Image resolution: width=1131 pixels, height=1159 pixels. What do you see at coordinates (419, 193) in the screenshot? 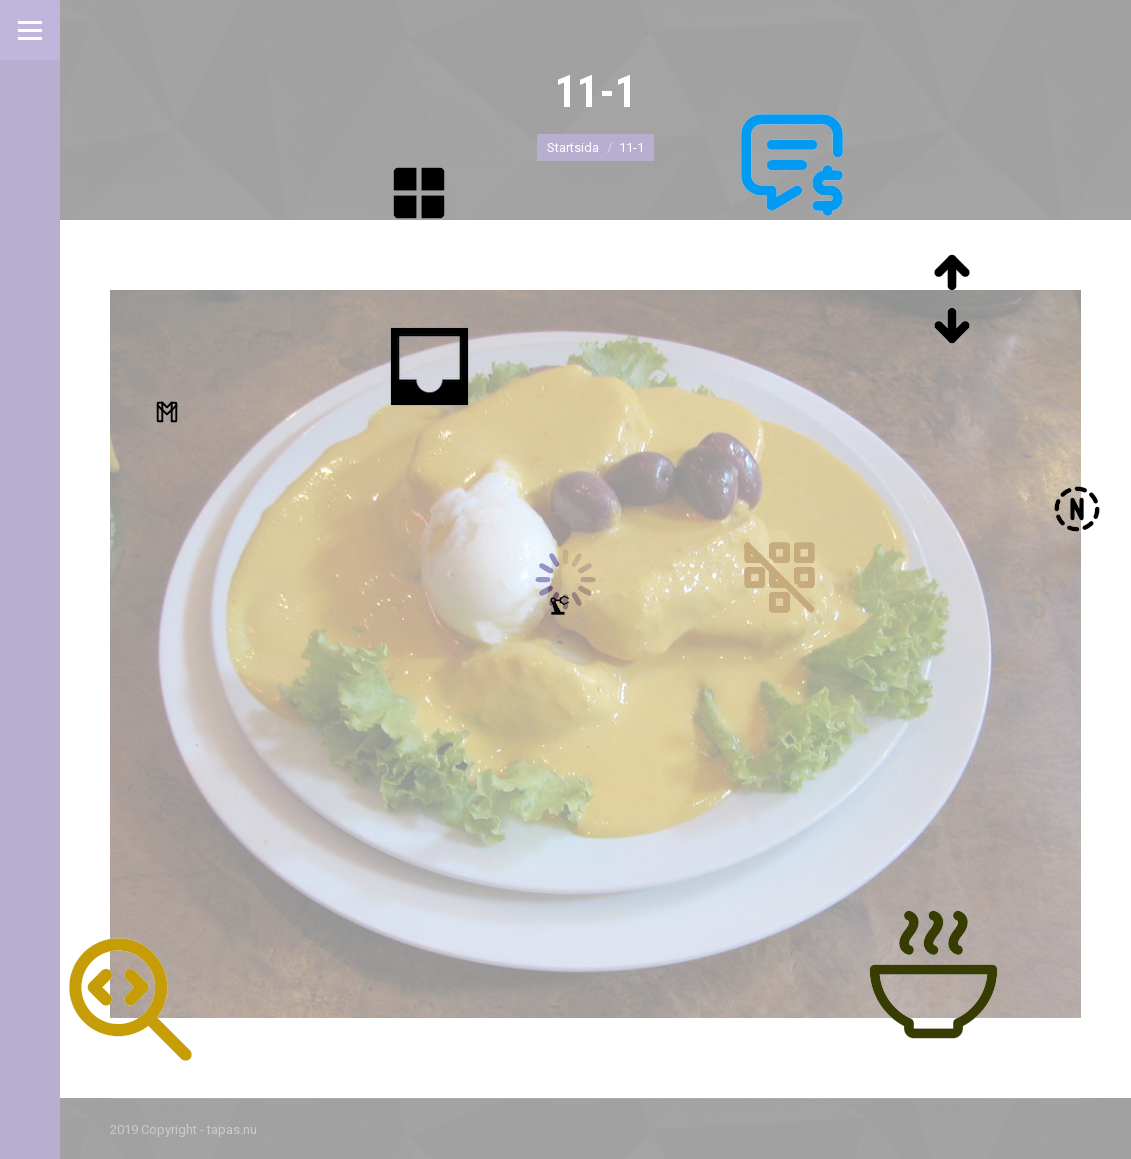
I see `view items in grid layout` at bounding box center [419, 193].